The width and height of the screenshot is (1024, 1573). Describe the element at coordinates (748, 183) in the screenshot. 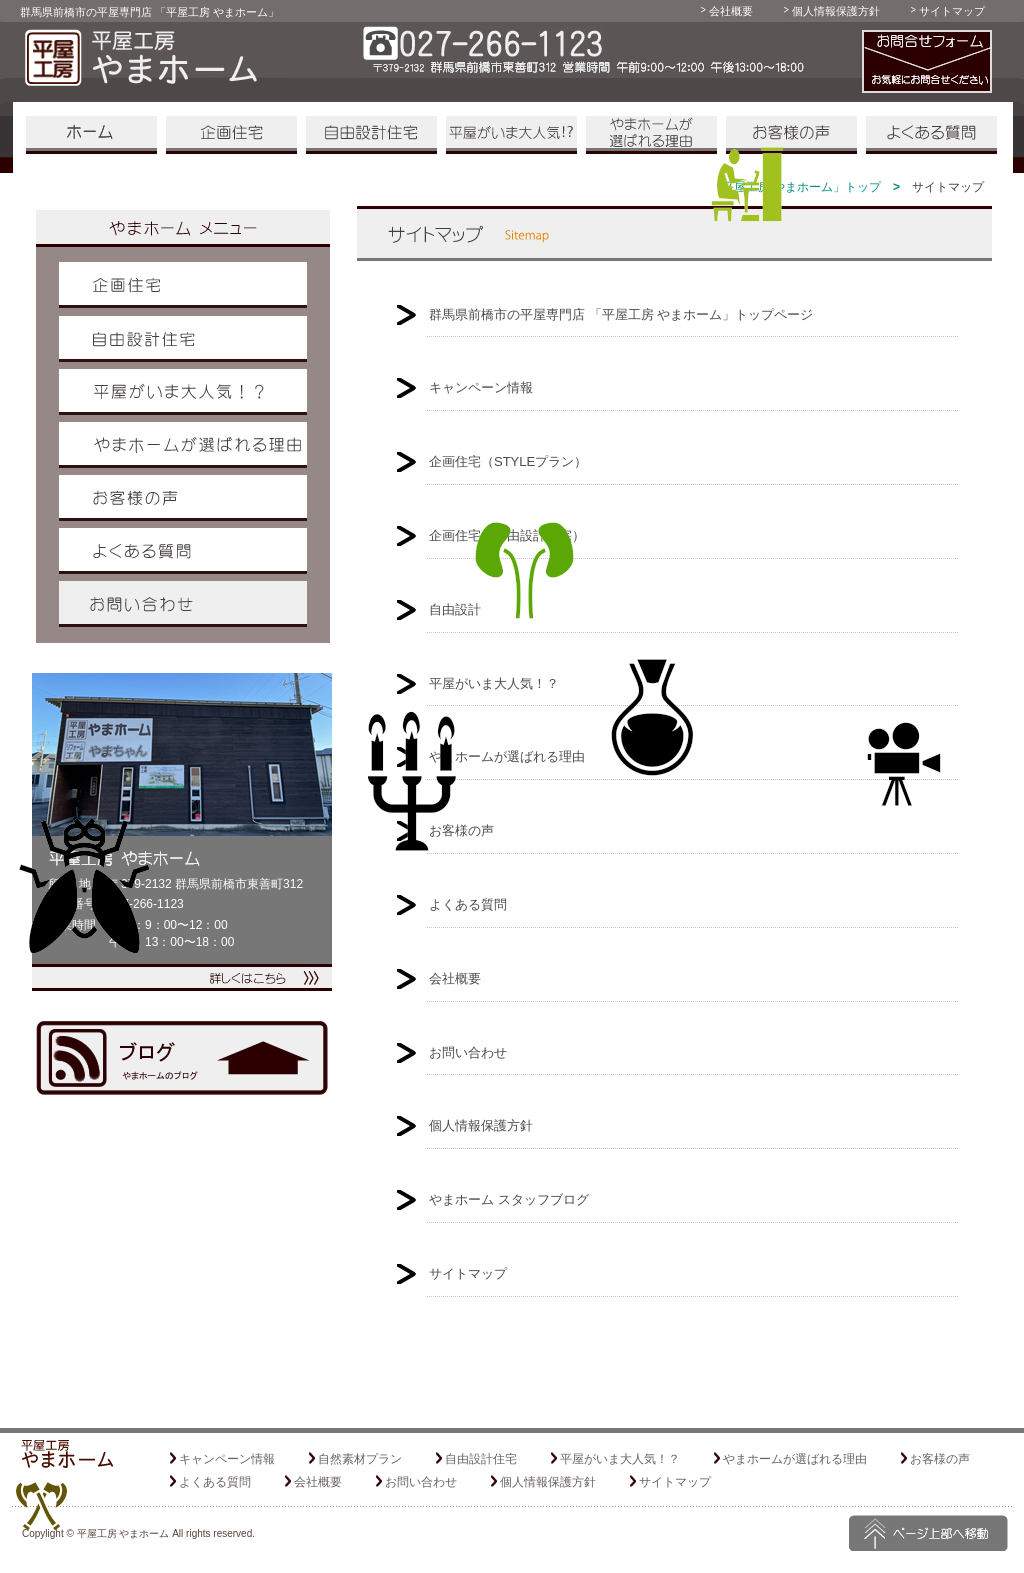

I see `access piano or keyboard lessons` at that location.